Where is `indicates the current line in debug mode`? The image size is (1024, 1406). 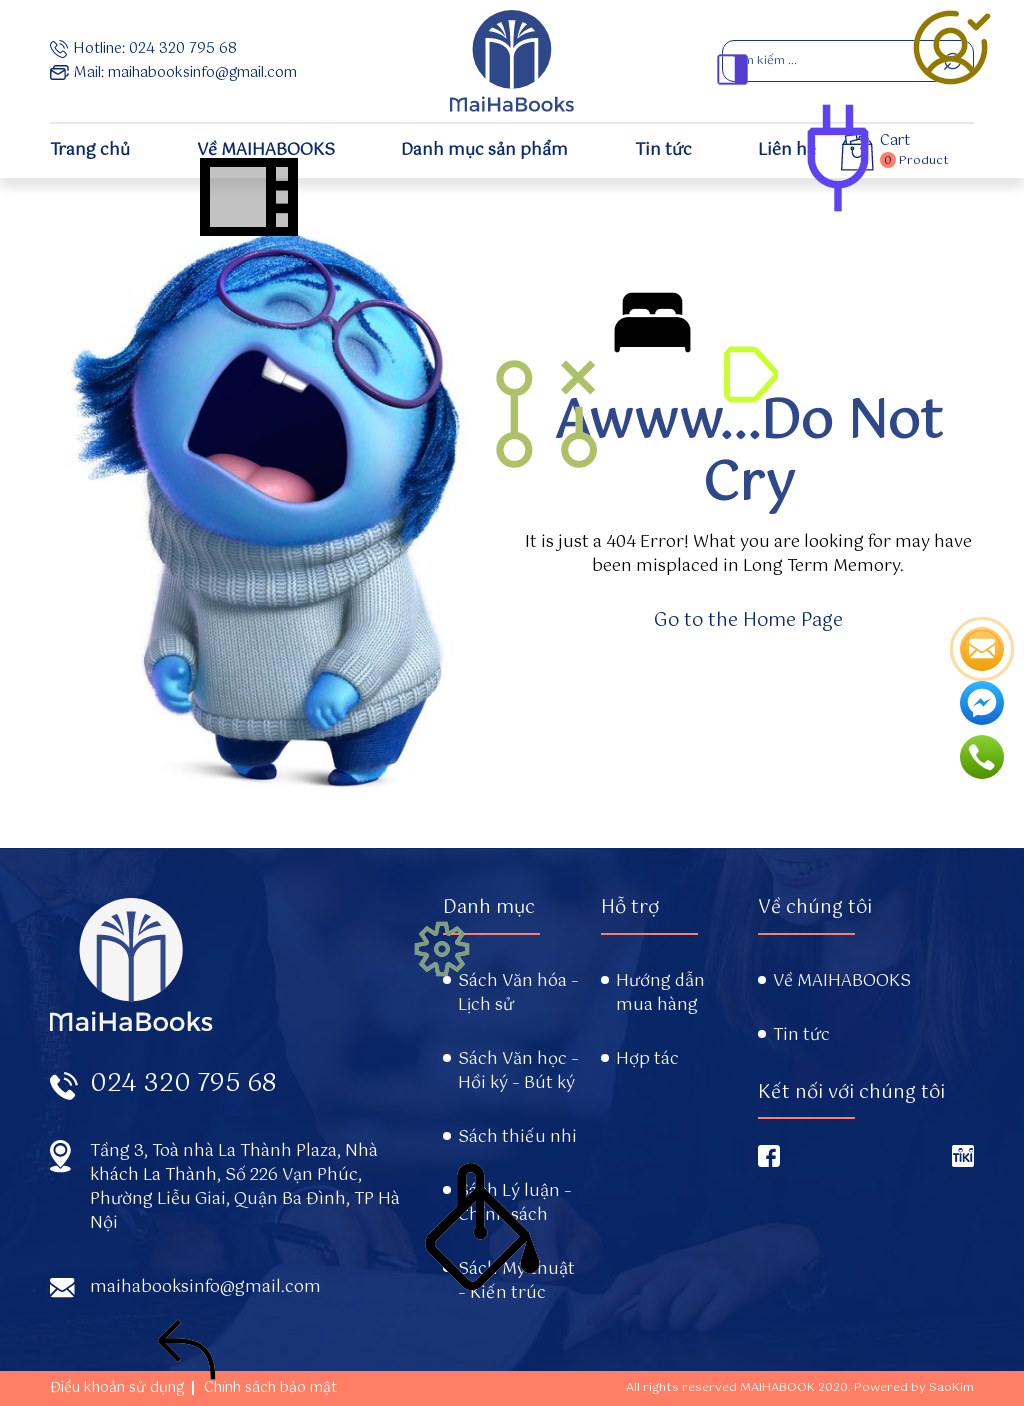 indicates the current line in debug mode is located at coordinates (747, 374).